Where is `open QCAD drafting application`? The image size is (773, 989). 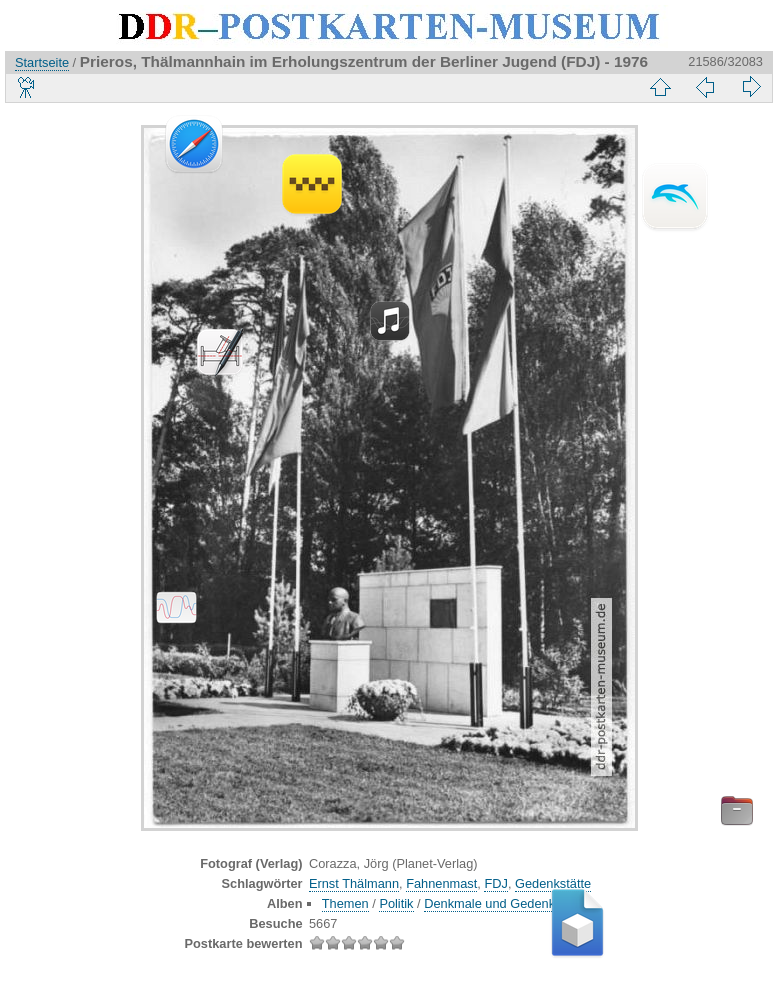 open QCAD drafting application is located at coordinates (220, 352).